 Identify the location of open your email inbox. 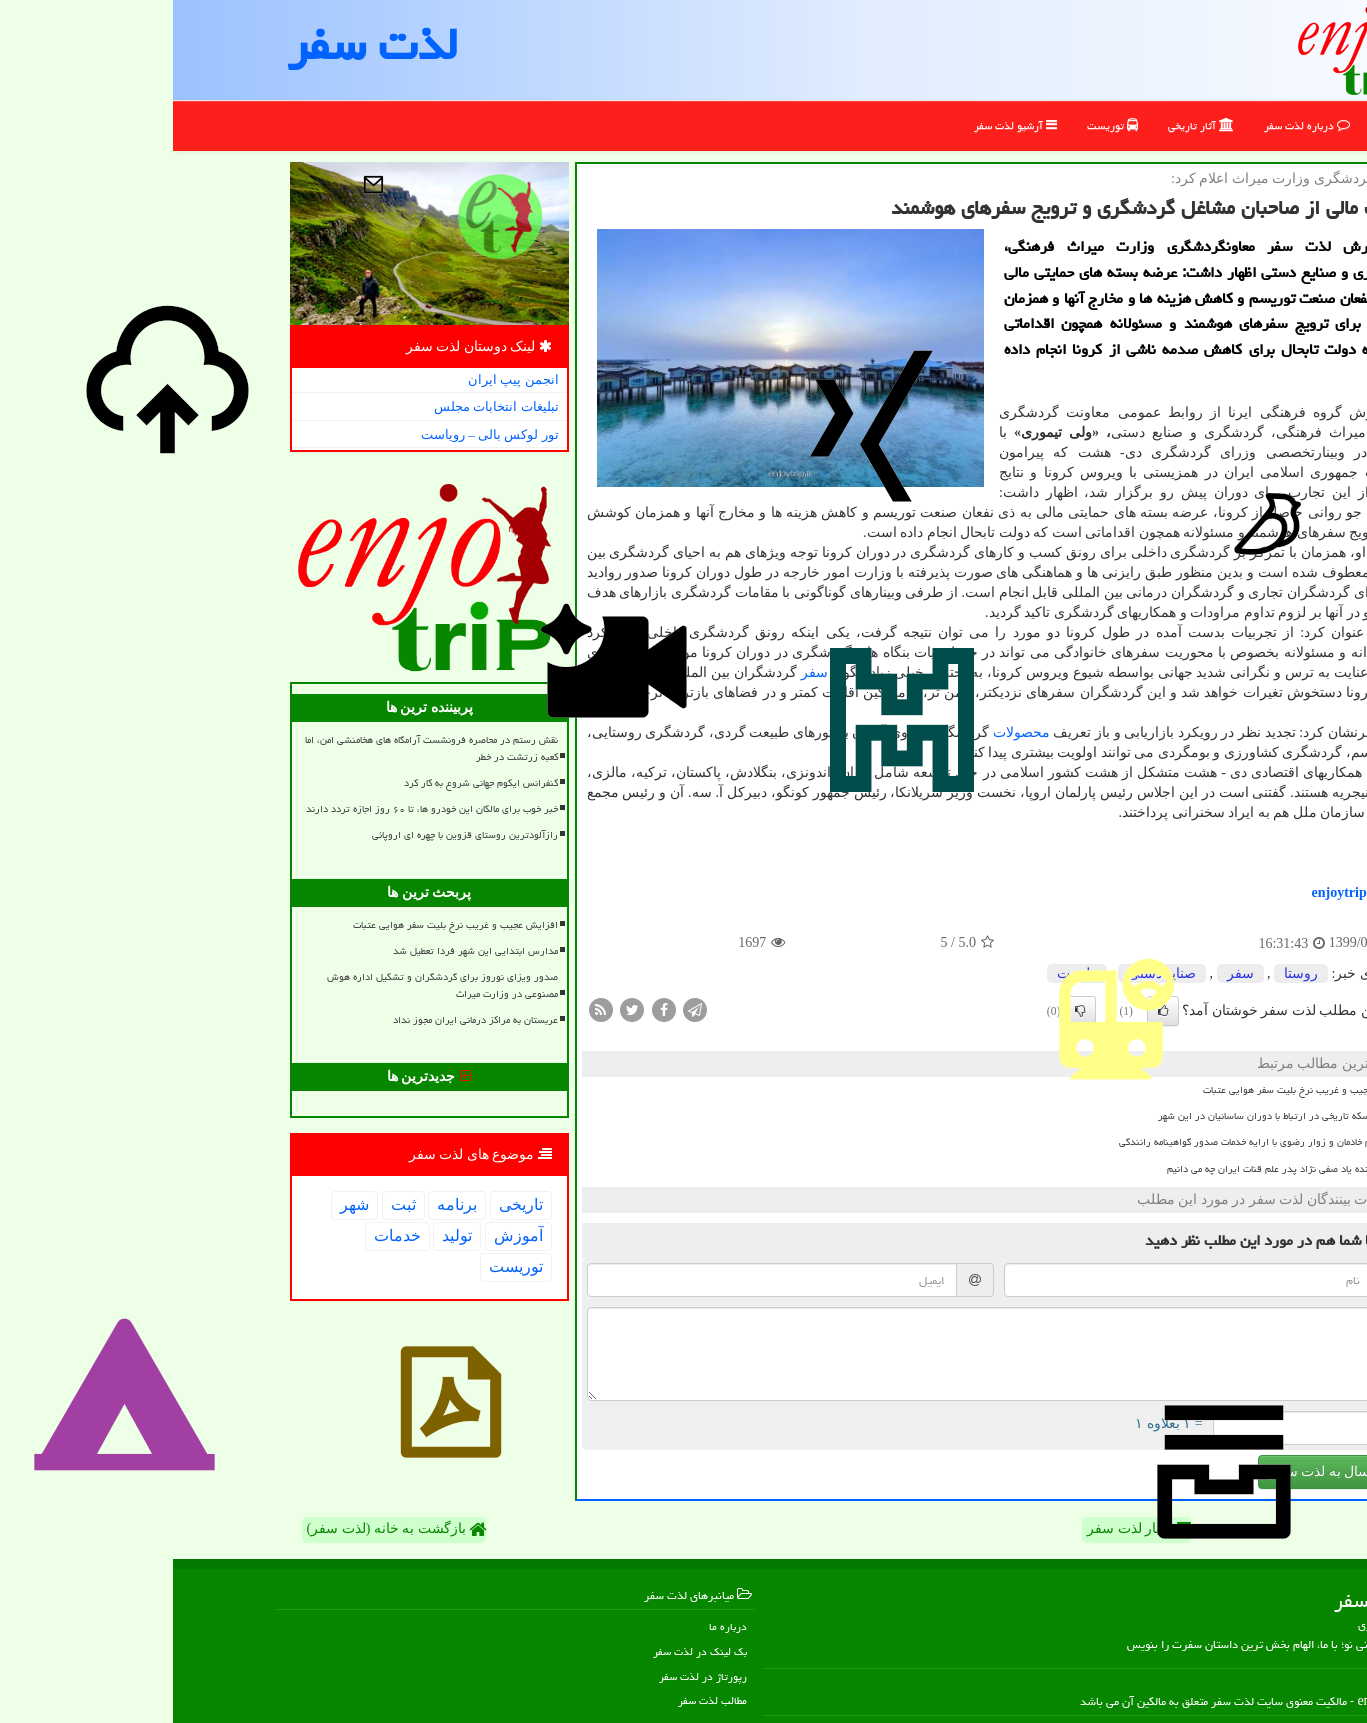
(373, 184).